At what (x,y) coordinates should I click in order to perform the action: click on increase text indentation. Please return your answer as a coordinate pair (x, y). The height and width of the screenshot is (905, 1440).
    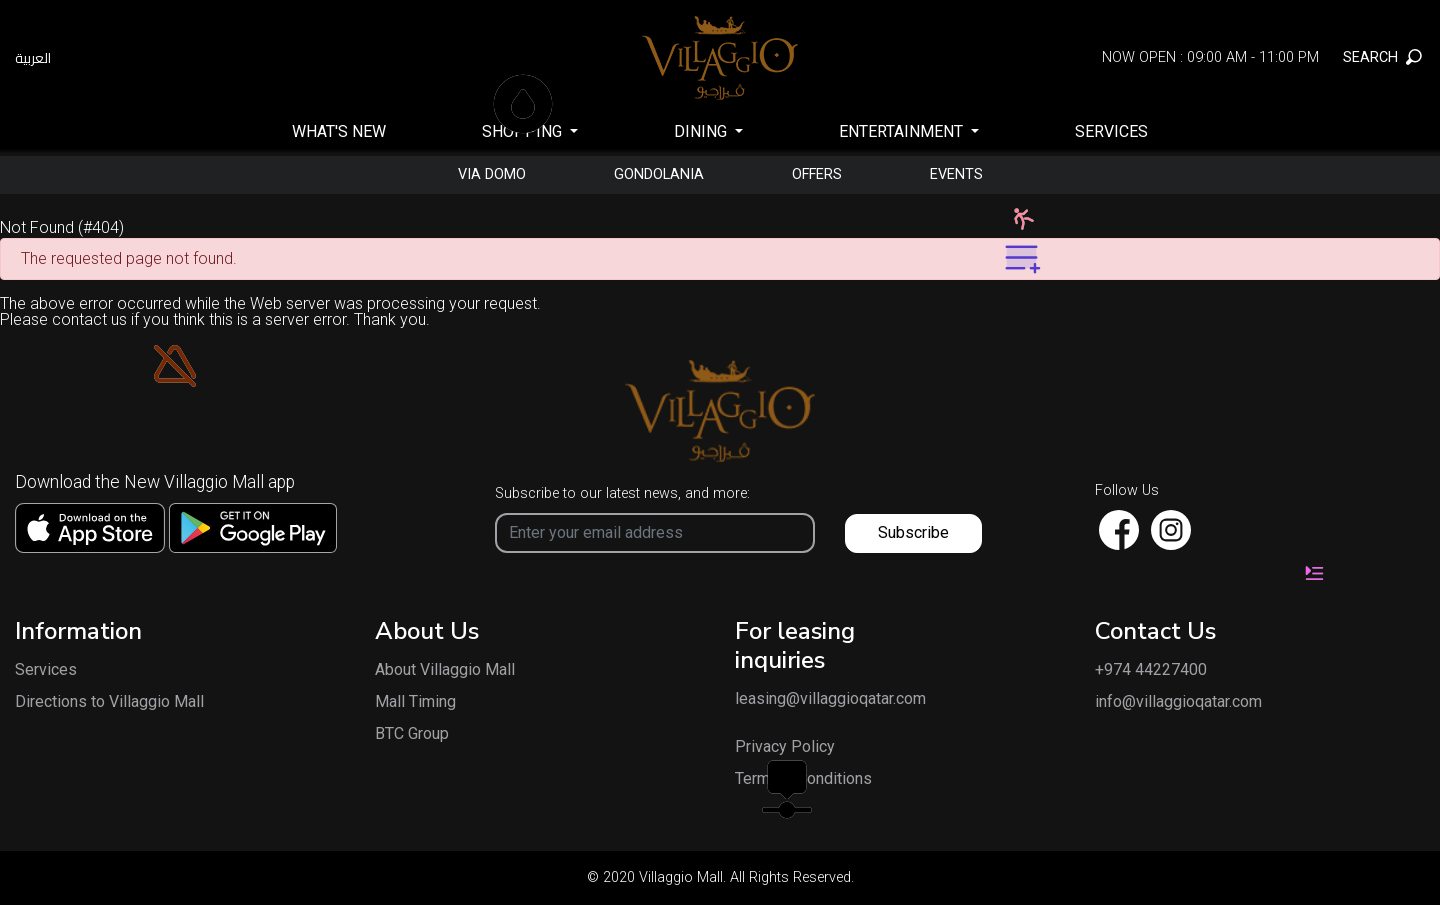
    Looking at the image, I should click on (1314, 573).